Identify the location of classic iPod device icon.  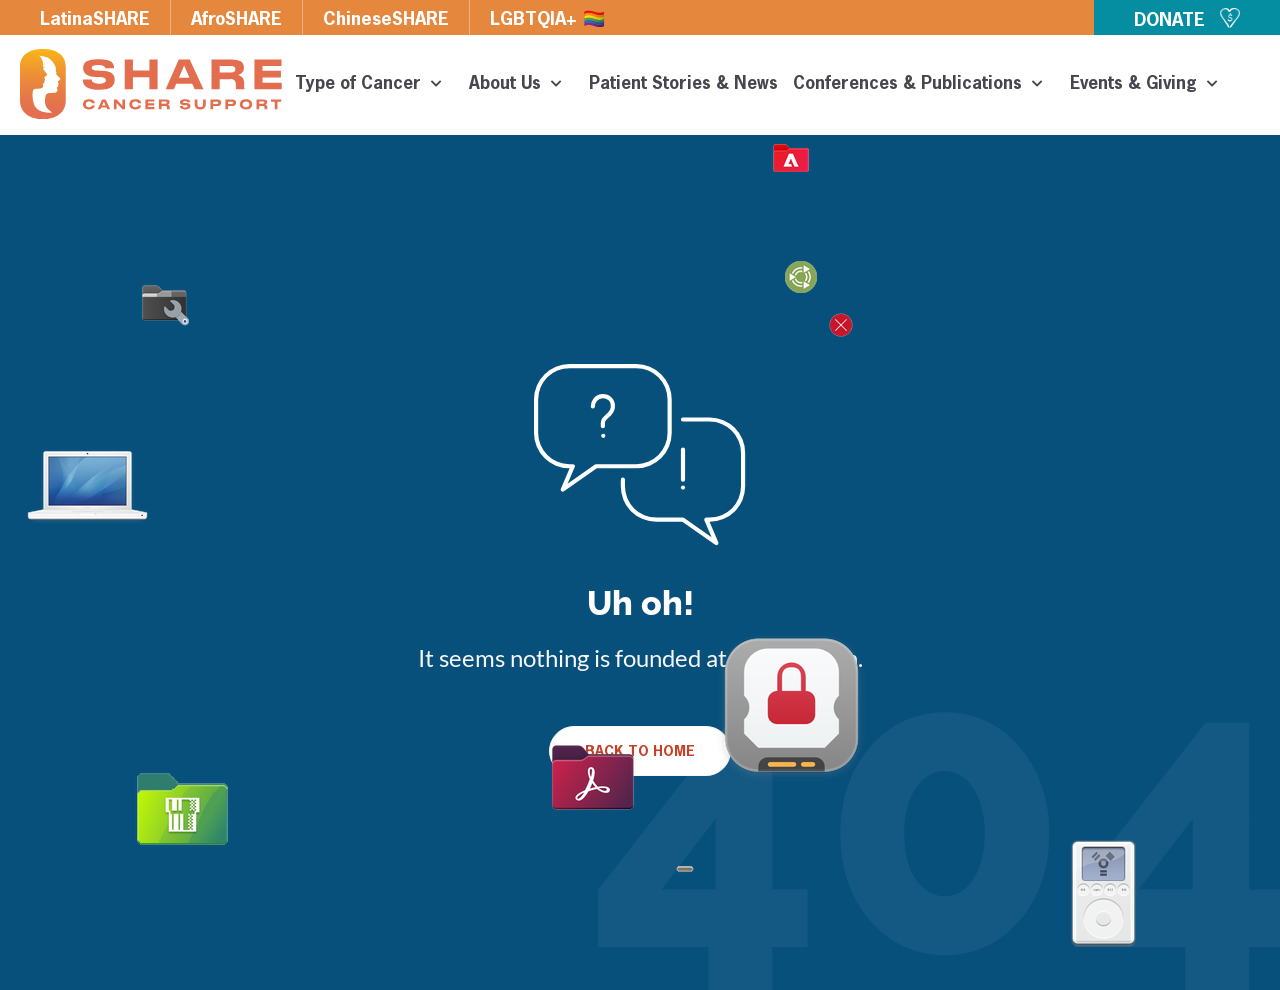
(1103, 893).